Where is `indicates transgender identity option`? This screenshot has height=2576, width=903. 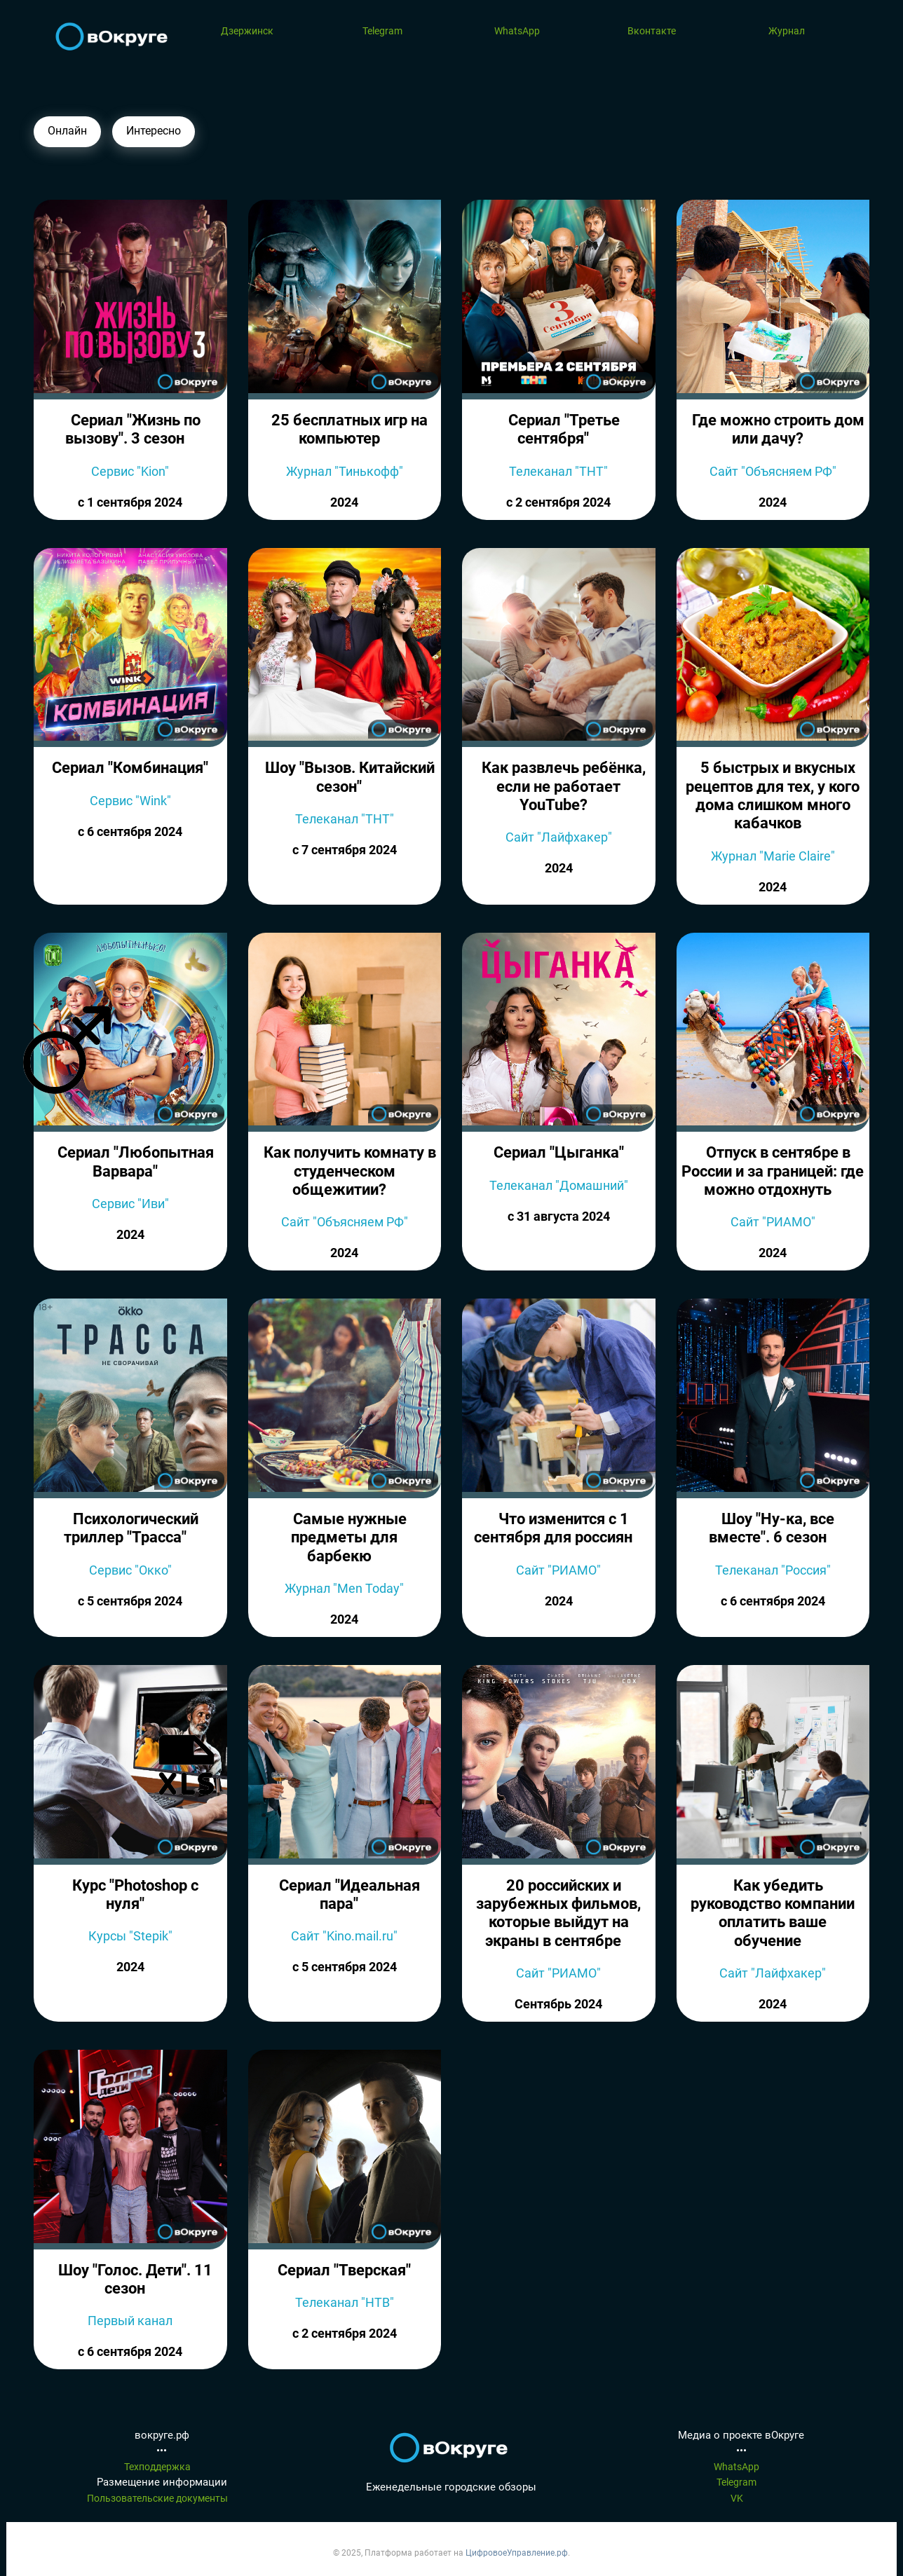
indicates transgender identity option is located at coordinates (69, 1048).